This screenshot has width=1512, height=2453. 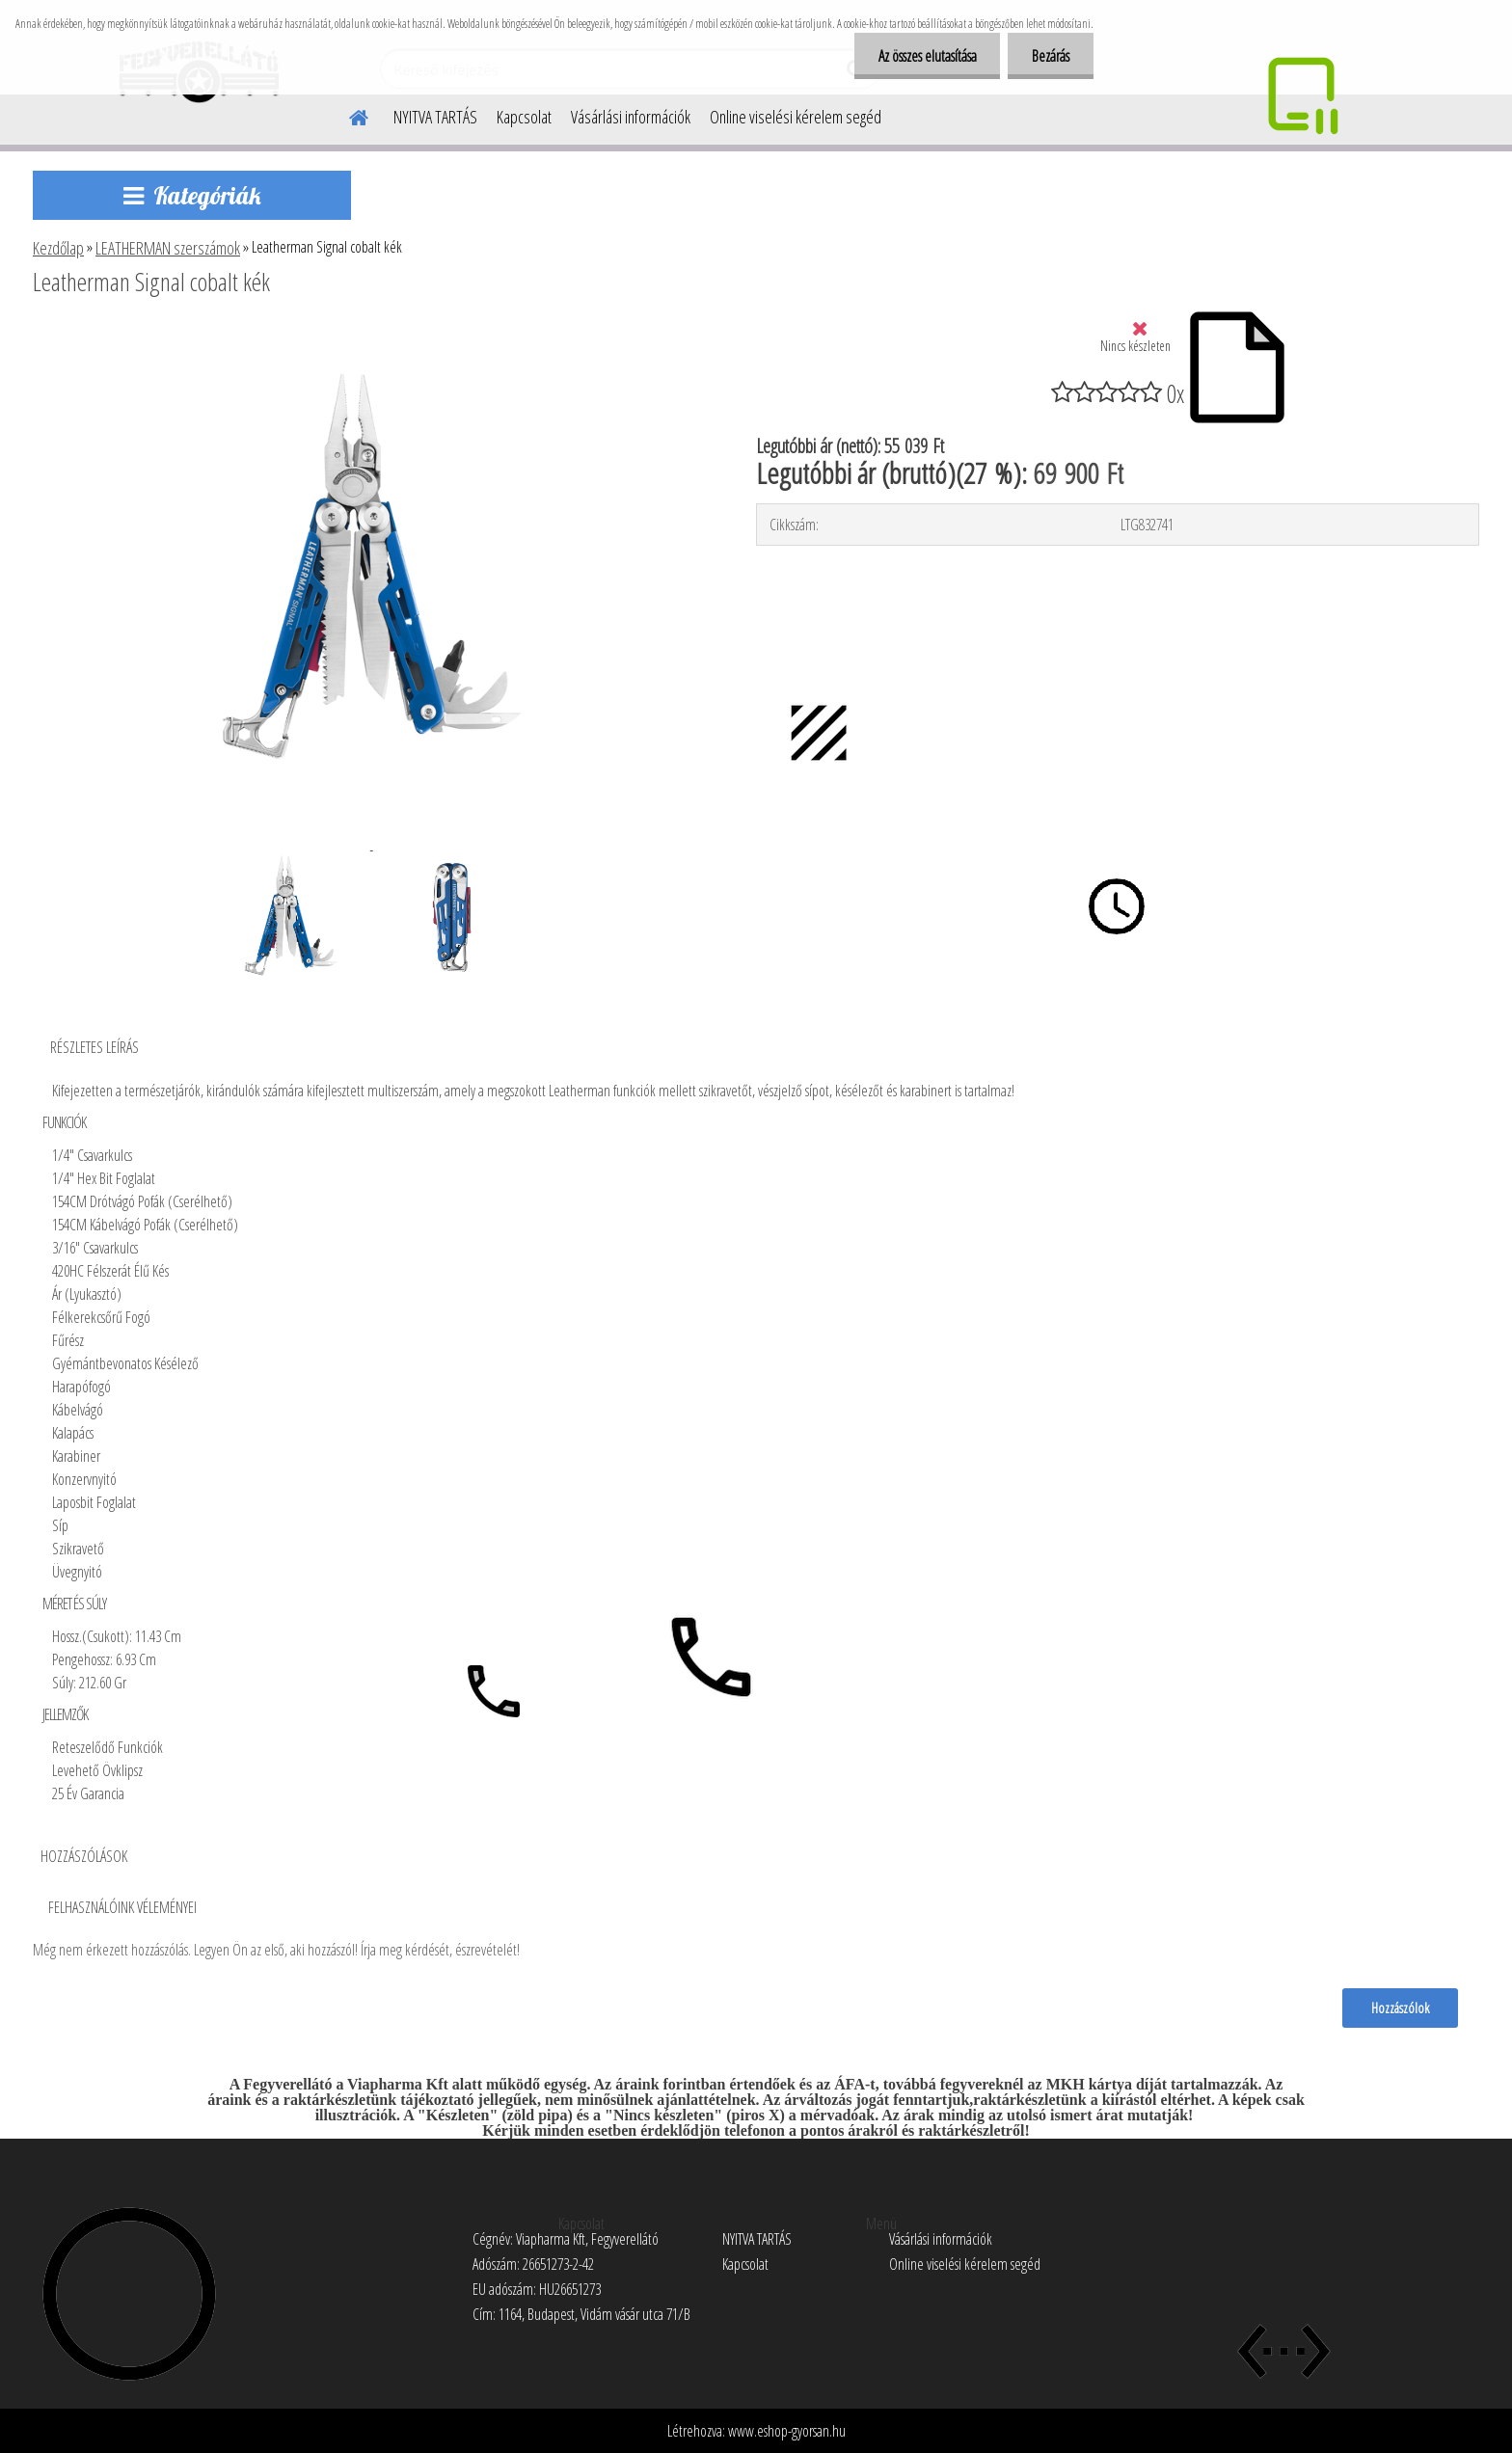 What do you see at coordinates (1117, 906) in the screenshot?
I see `view schedule or upcoming events` at bounding box center [1117, 906].